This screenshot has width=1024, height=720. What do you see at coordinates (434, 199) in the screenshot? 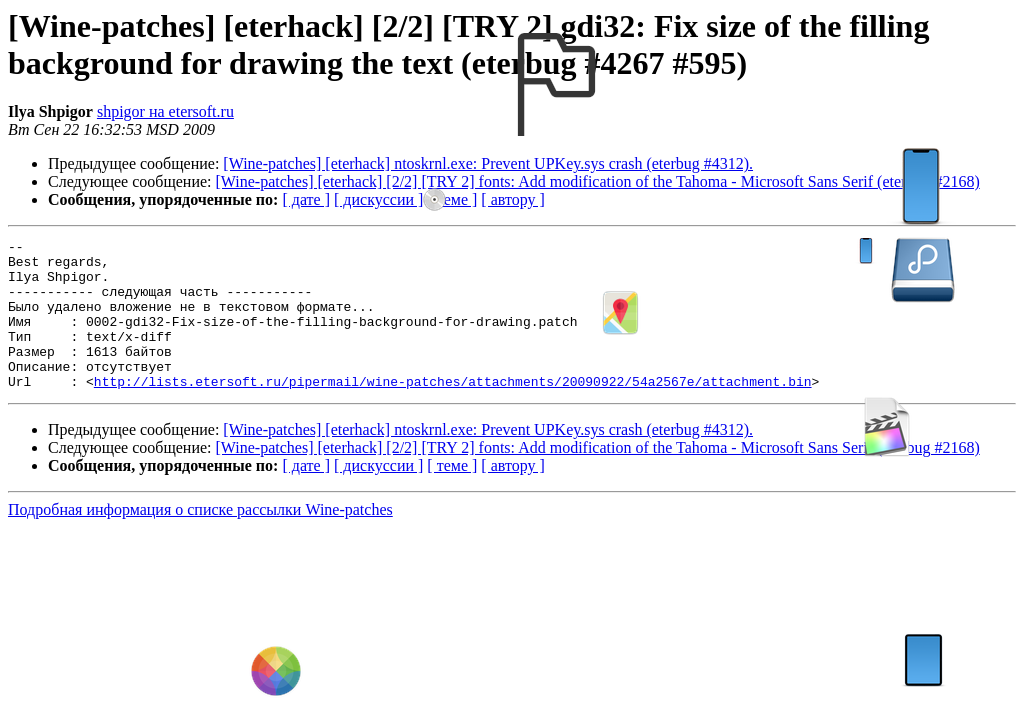
I see `indicates a CD-RW (rewritable disc) drive or device` at bounding box center [434, 199].